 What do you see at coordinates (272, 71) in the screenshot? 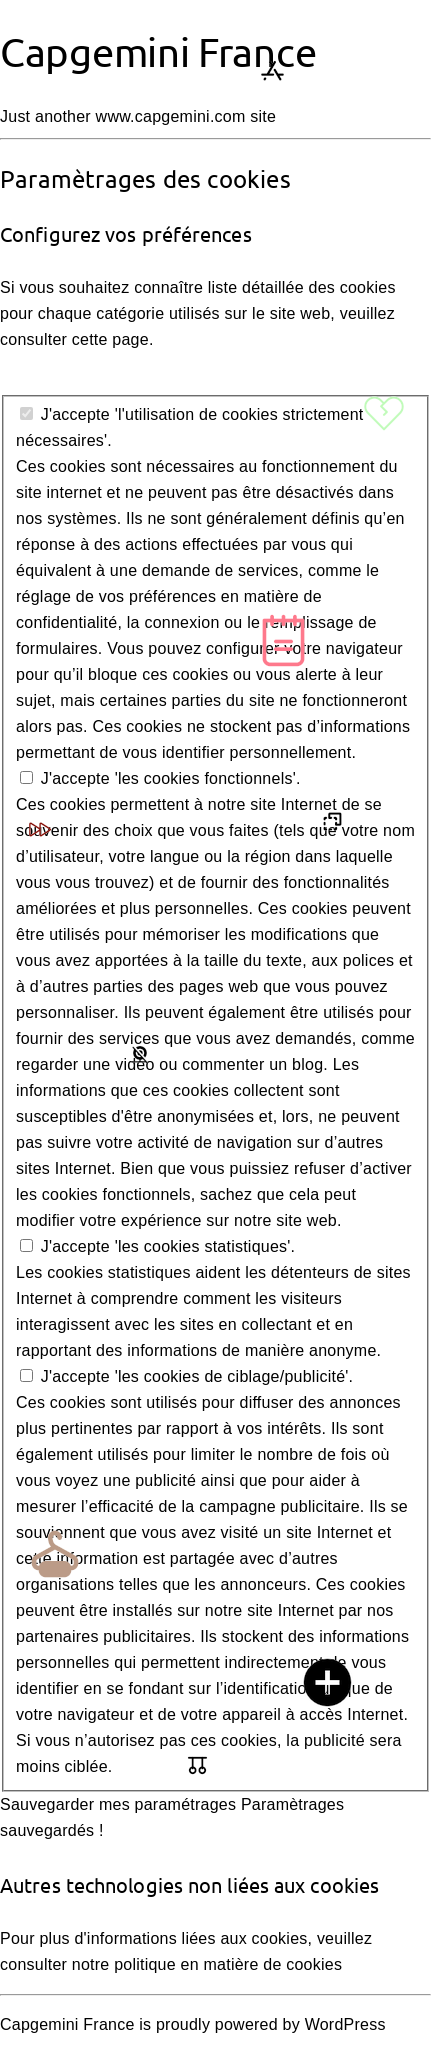
I see `open the App Store` at bounding box center [272, 71].